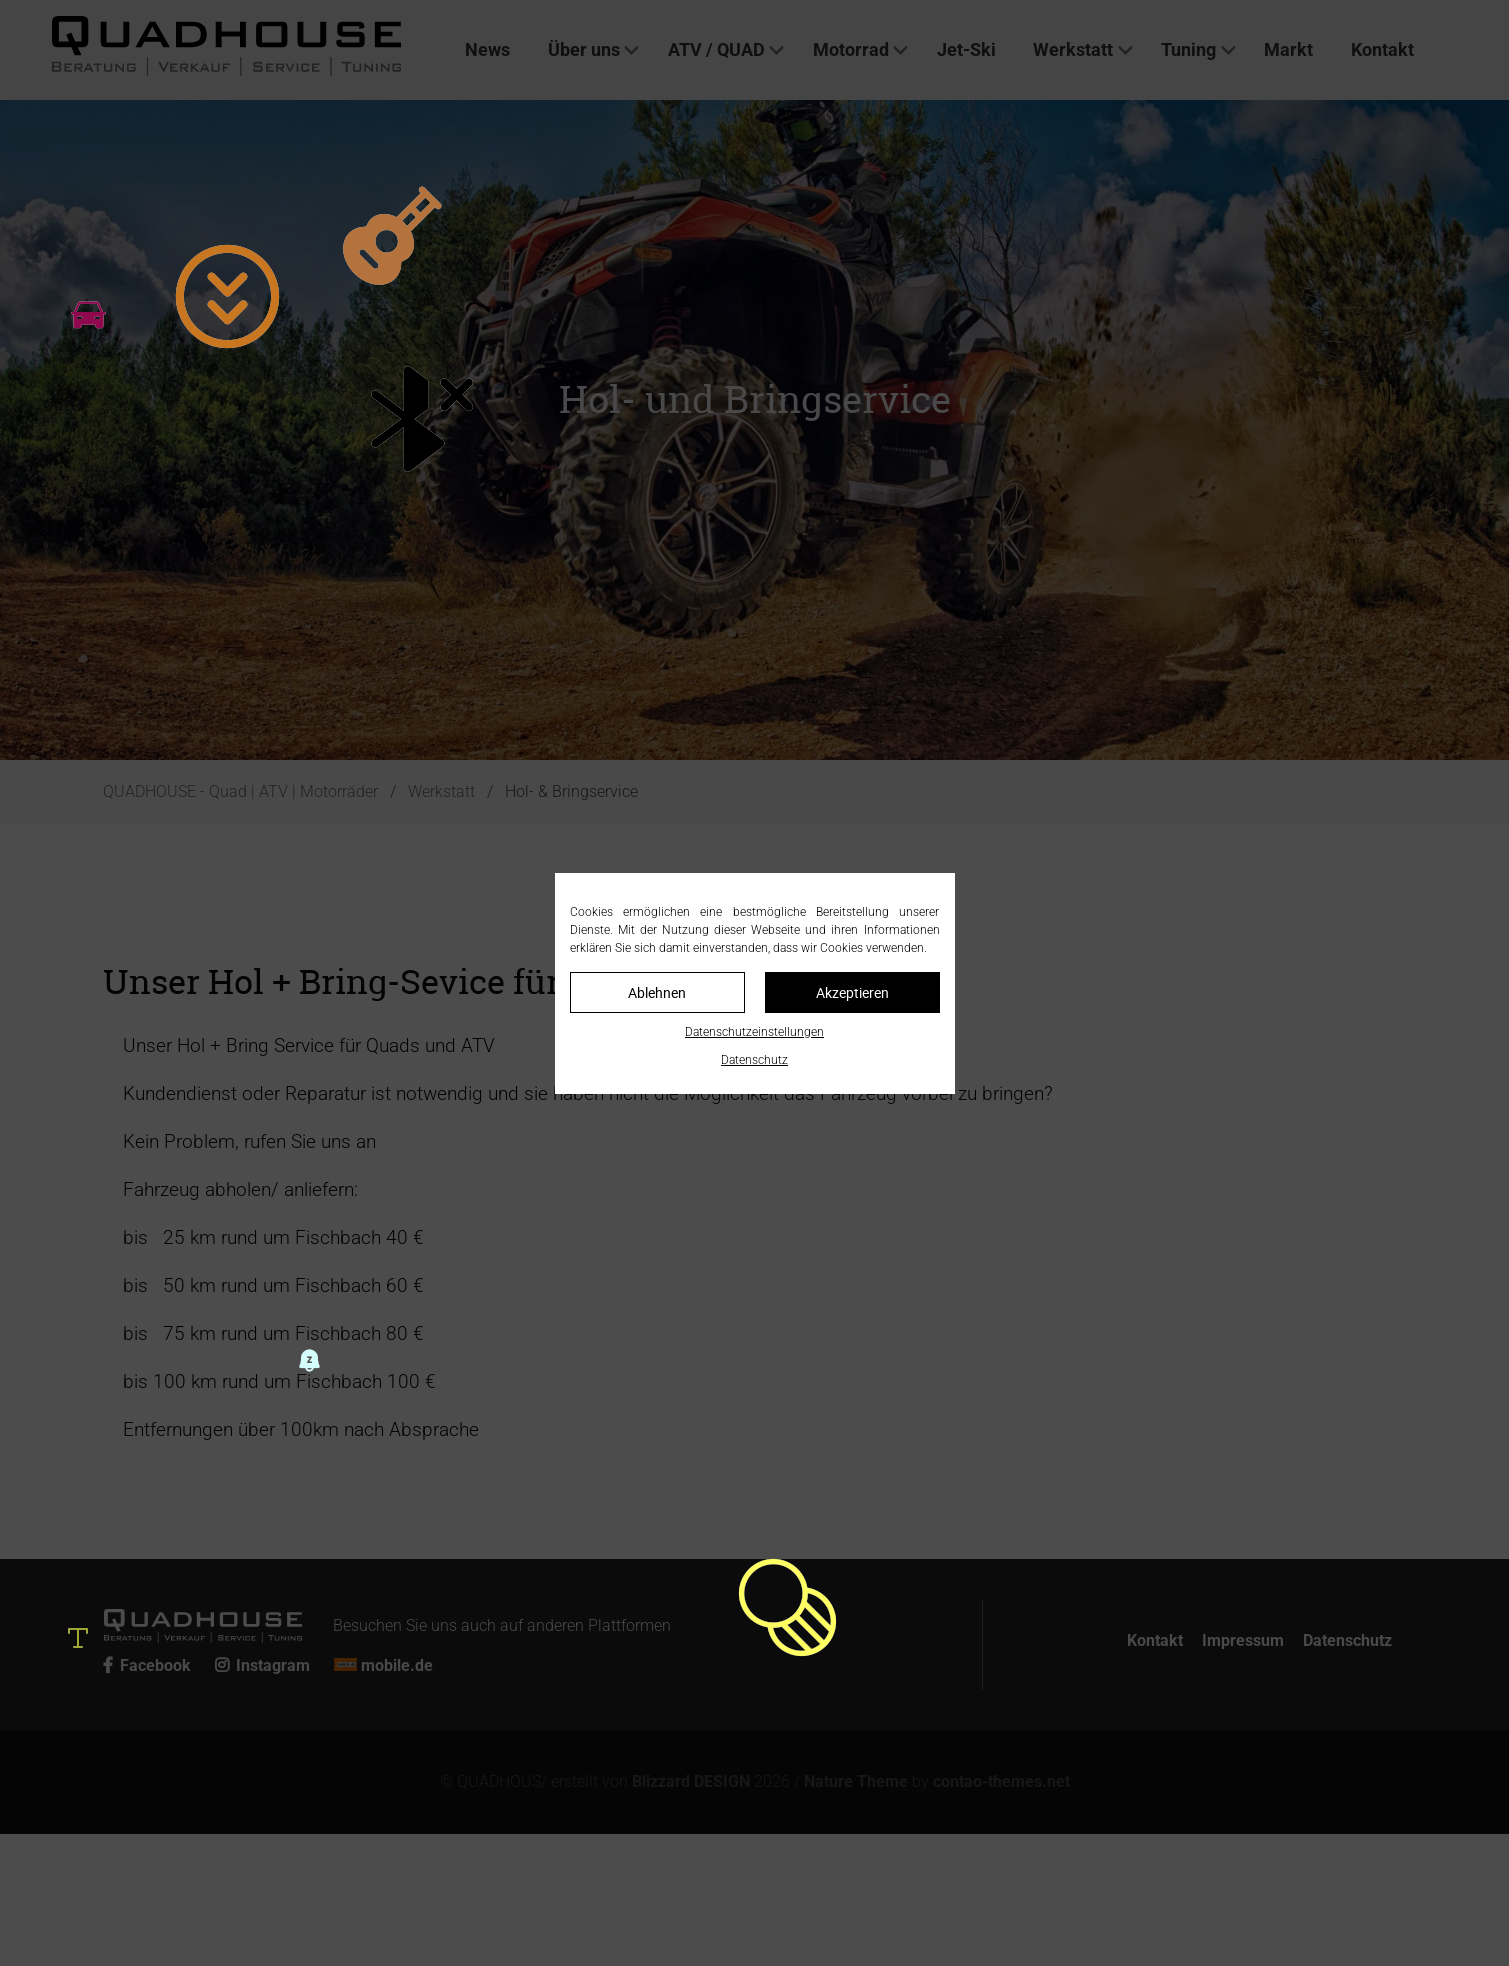 The image size is (1509, 1966). Describe the element at coordinates (88, 315) in the screenshot. I see `access vehicle or car-related settings` at that location.